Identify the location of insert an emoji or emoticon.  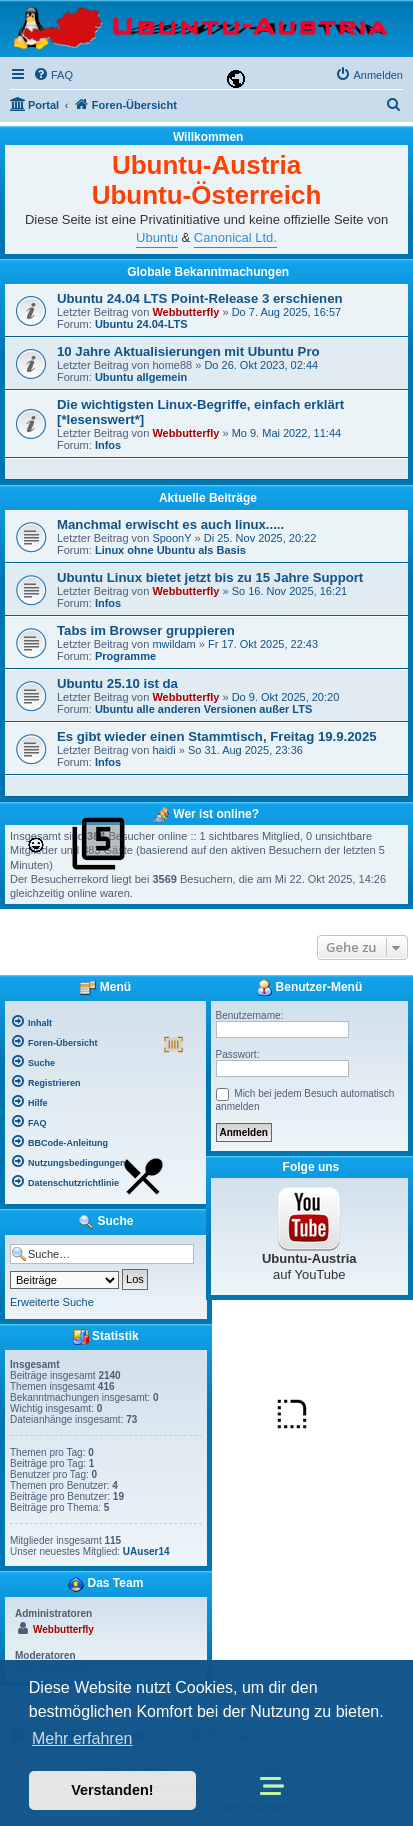
(36, 845).